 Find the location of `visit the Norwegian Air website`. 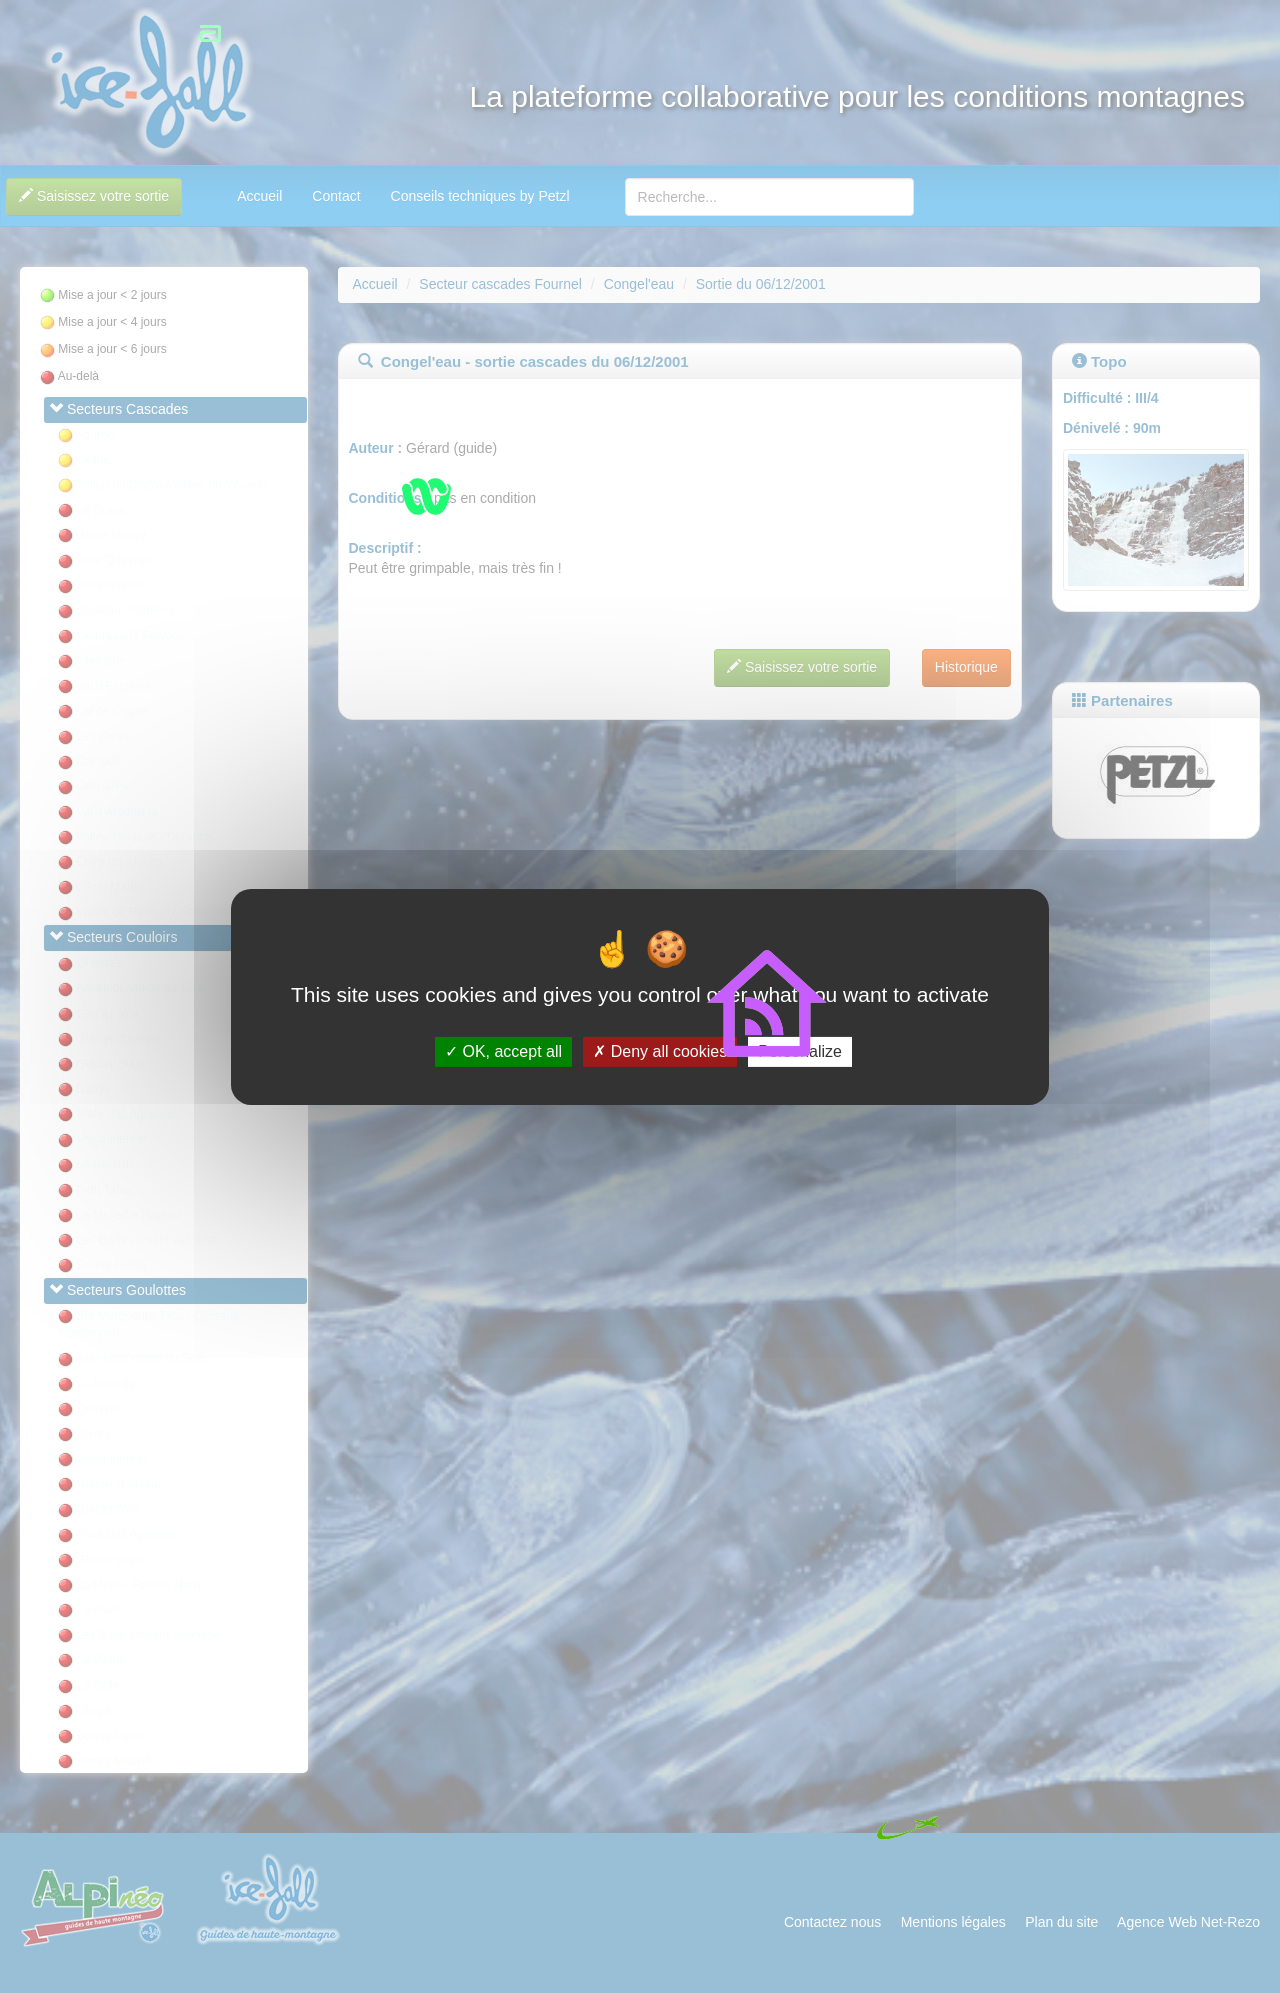

visit the Norwegian Air website is located at coordinates (908, 1828).